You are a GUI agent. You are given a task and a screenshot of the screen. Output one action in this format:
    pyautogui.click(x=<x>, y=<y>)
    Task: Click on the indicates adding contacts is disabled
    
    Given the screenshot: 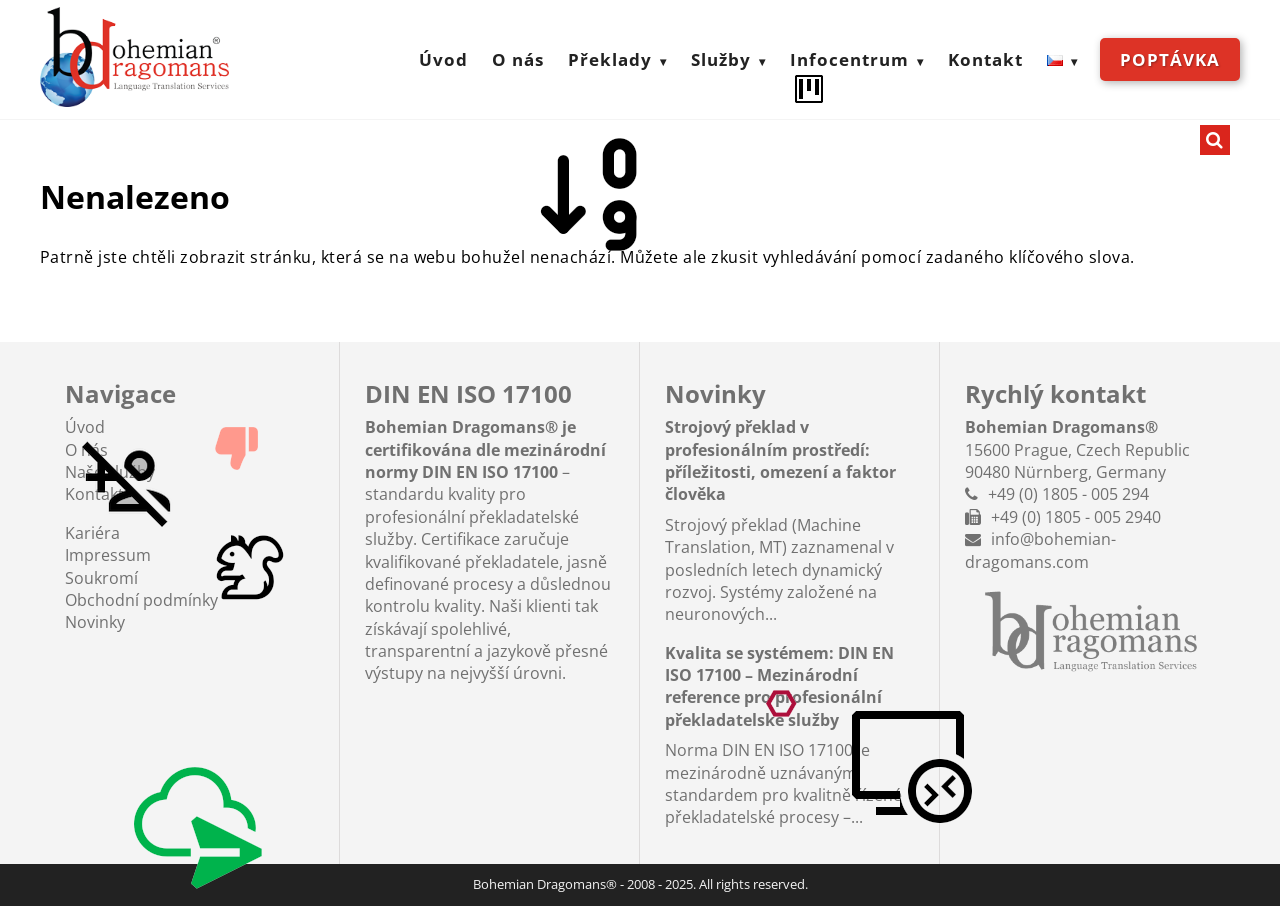 What is the action you would take?
    pyautogui.click(x=128, y=481)
    